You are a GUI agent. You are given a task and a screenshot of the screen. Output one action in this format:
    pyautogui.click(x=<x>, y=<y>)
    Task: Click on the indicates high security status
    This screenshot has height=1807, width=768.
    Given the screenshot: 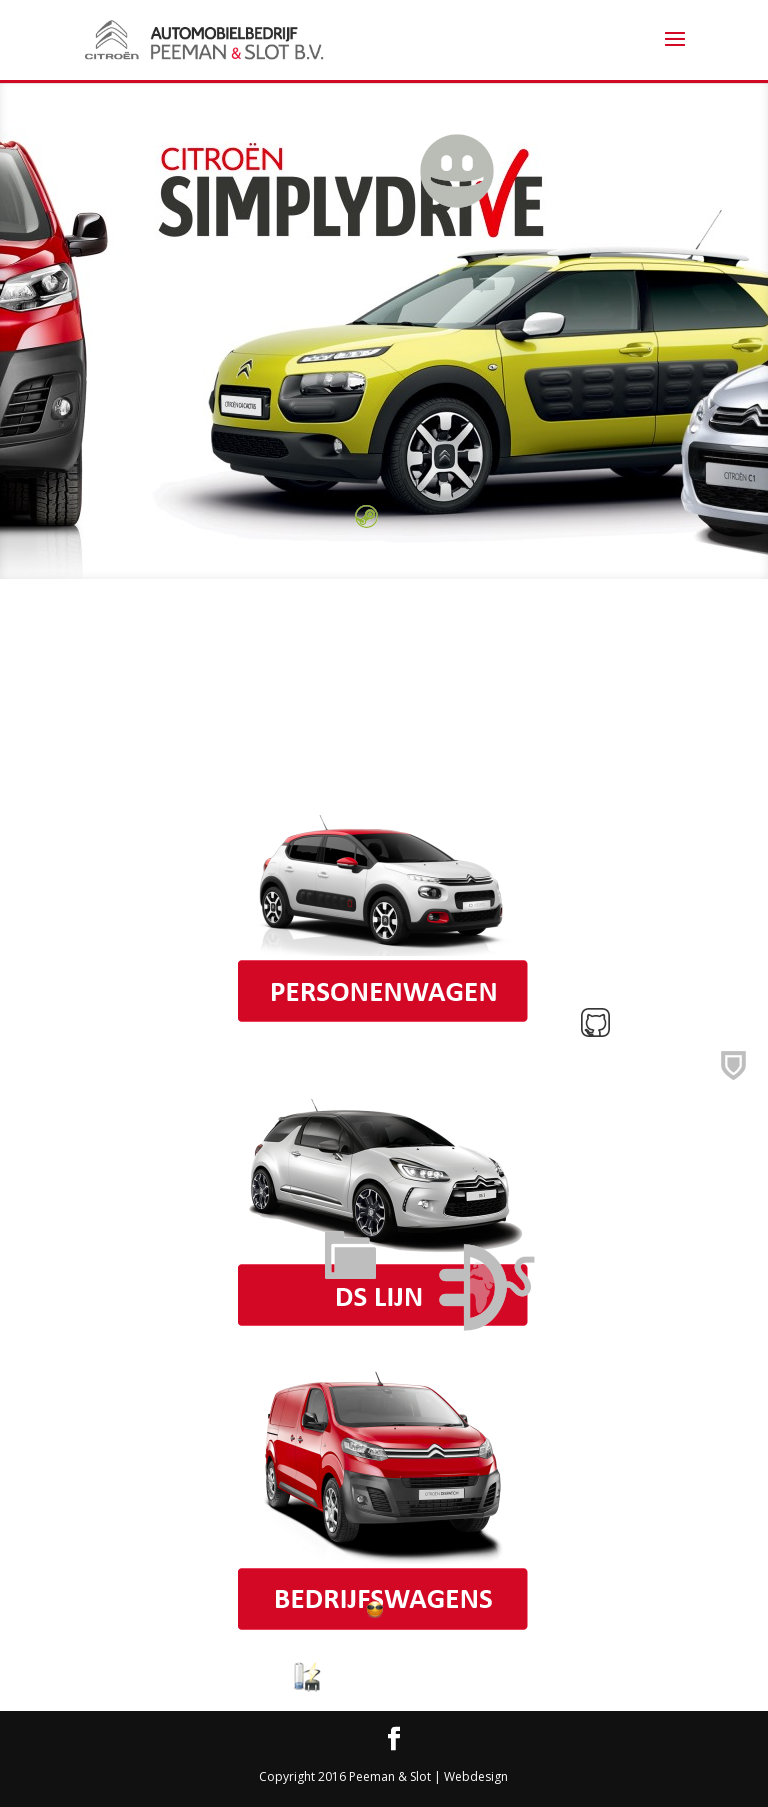 What is the action you would take?
    pyautogui.click(x=733, y=1065)
    